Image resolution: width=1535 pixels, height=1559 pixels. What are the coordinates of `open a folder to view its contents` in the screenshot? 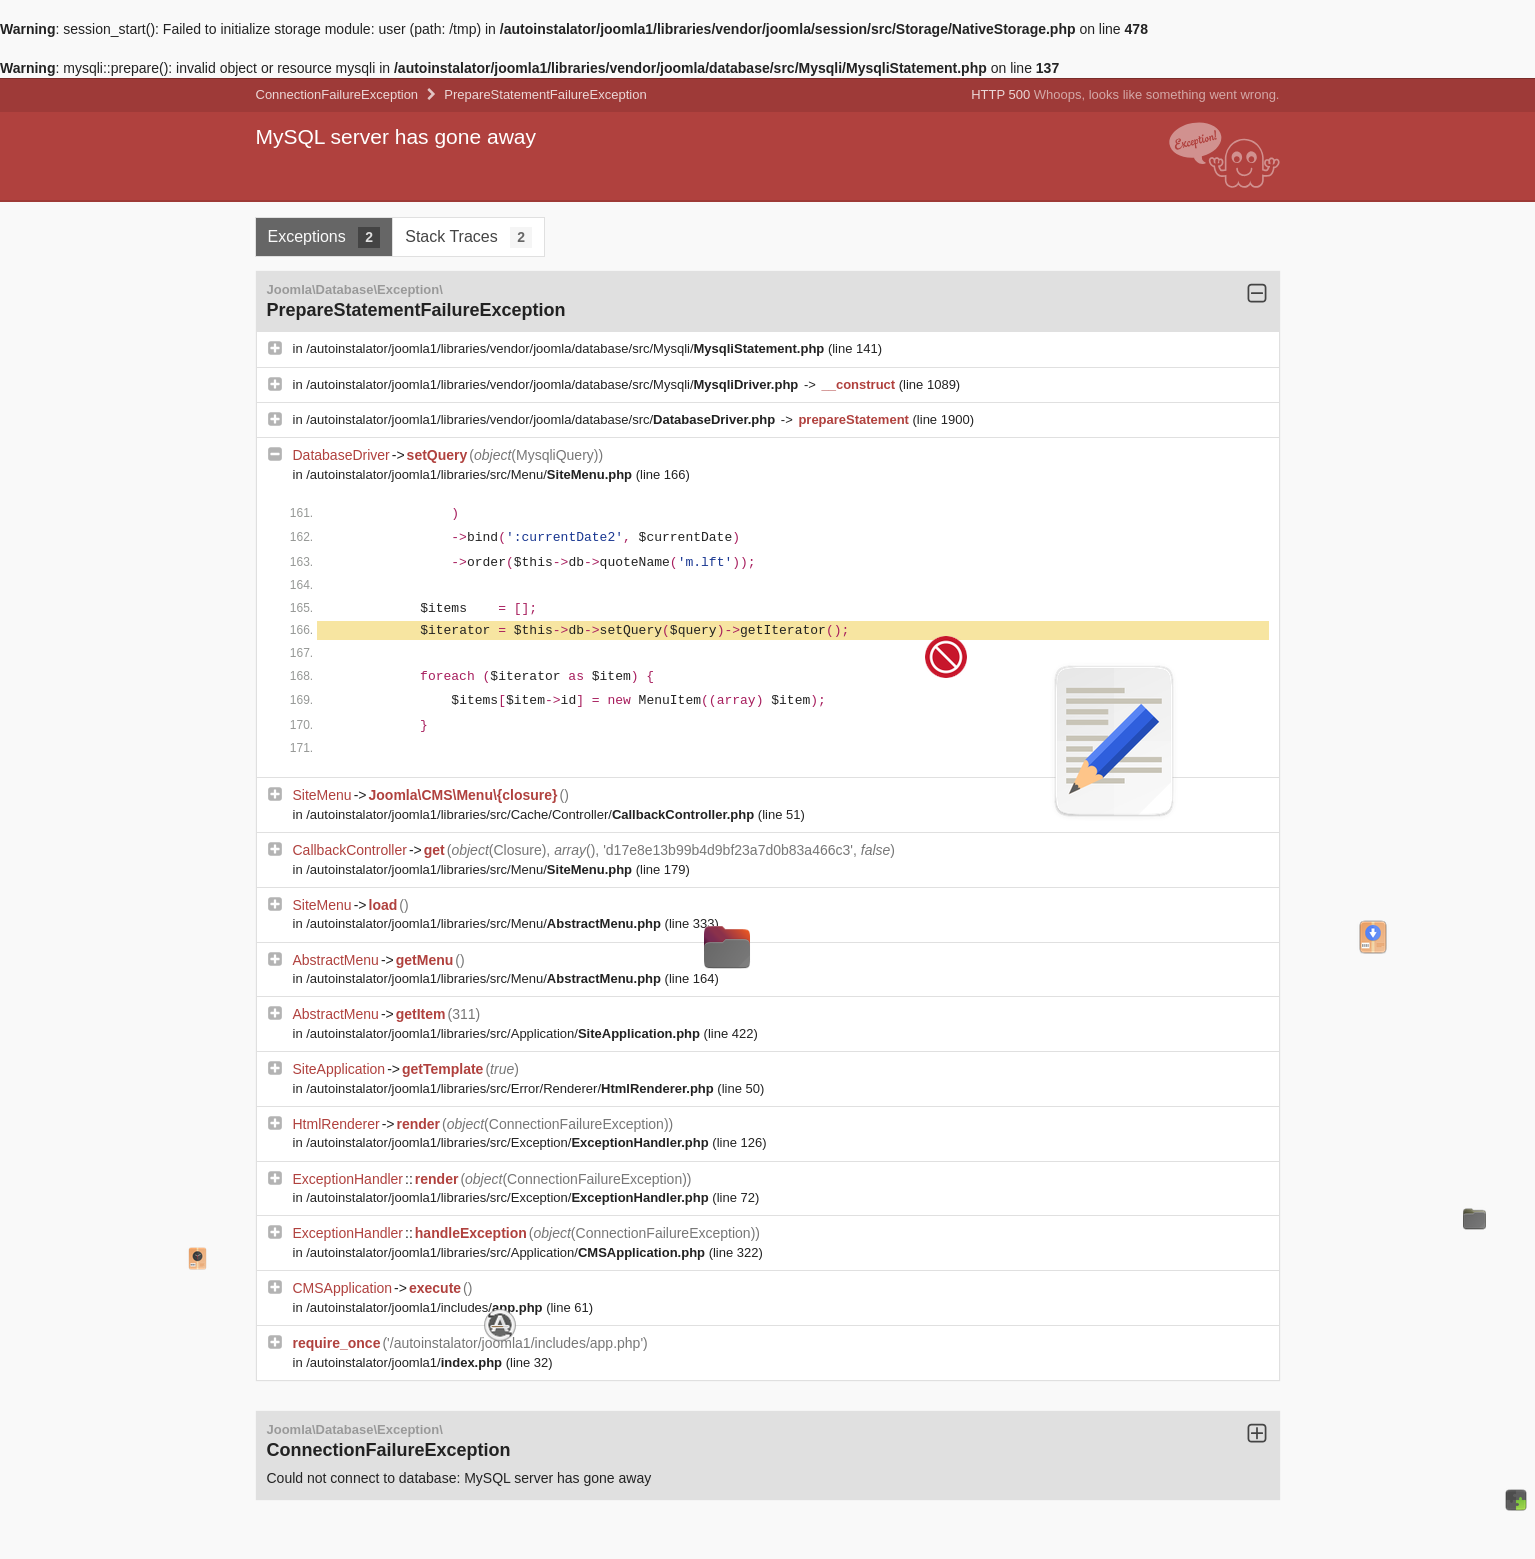 It's located at (1474, 1218).